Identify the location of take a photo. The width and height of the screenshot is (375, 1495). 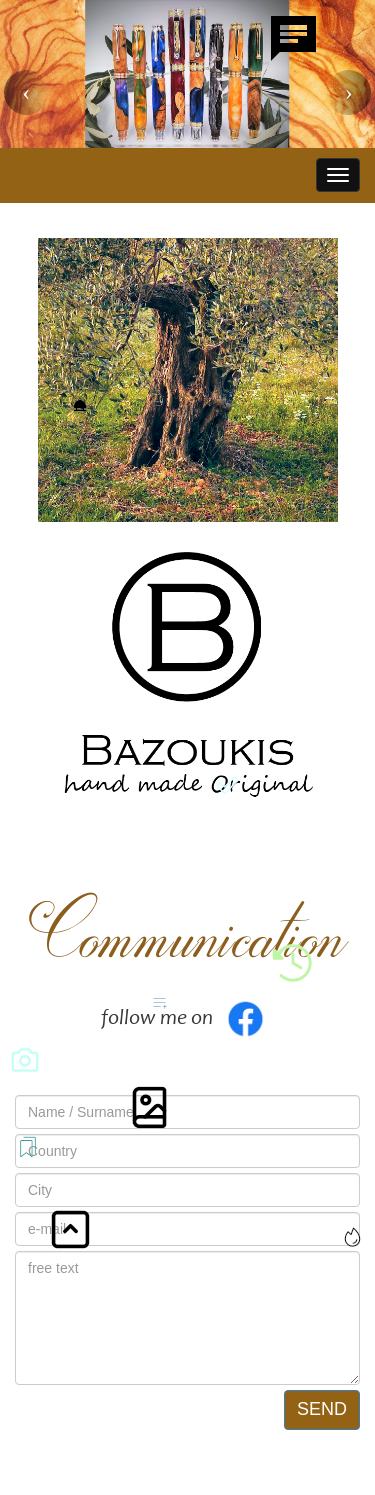
(25, 1060).